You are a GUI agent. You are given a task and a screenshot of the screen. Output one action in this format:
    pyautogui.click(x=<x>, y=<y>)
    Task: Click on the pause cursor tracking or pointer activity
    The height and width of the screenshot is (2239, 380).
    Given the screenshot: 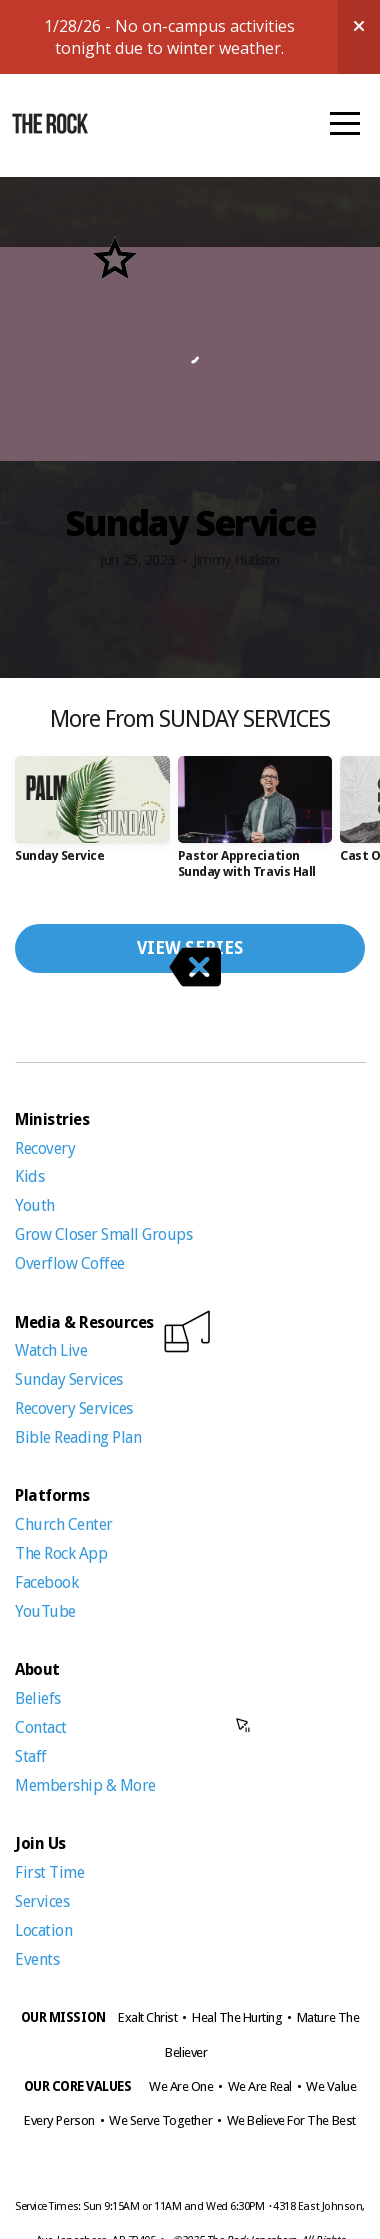 What is the action you would take?
    pyautogui.click(x=242, y=1724)
    